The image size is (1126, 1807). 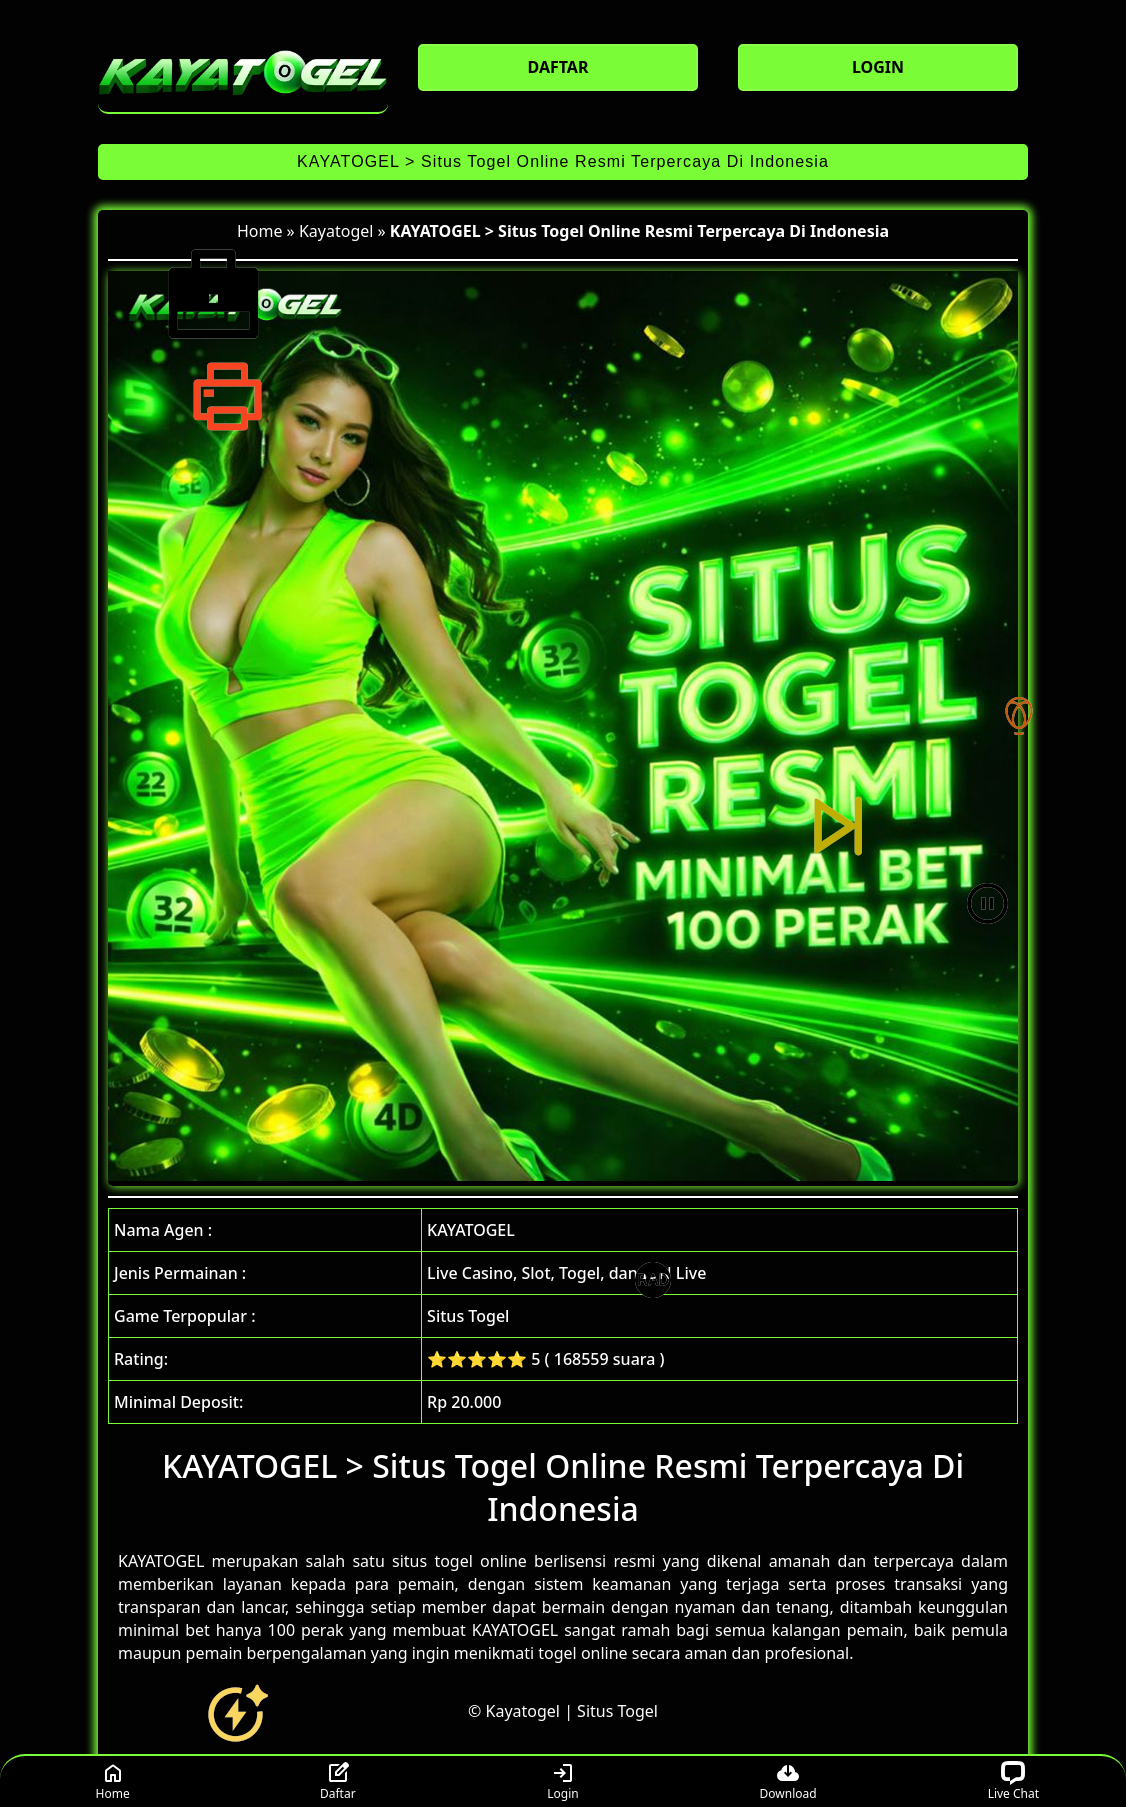 I want to click on open the Uphold app, so click(x=1019, y=716).